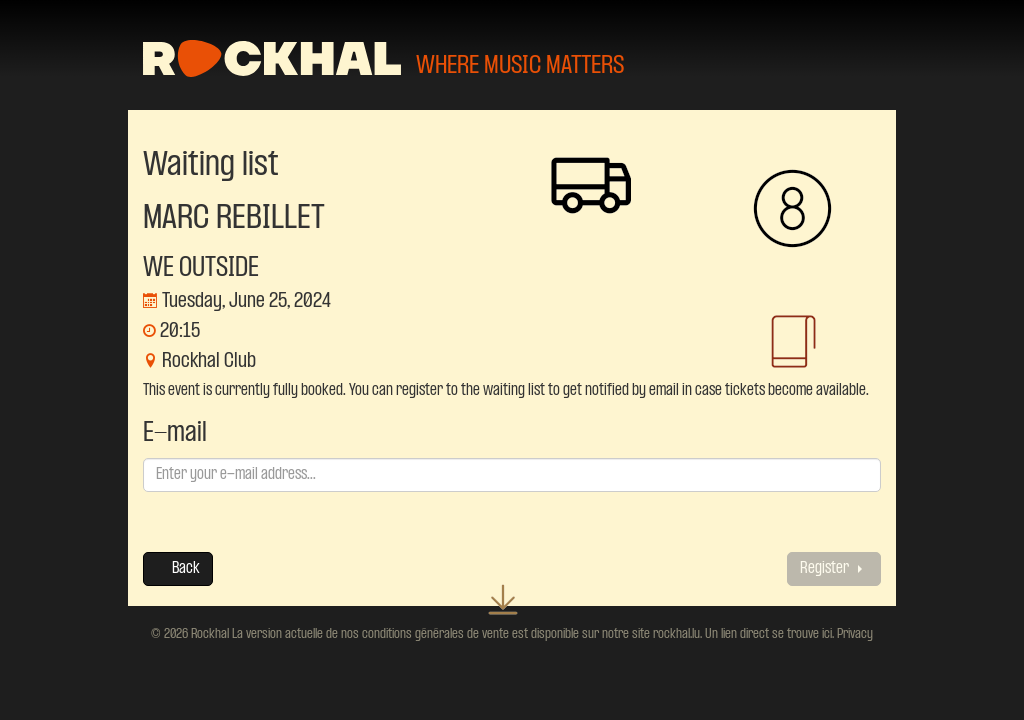 The height and width of the screenshot is (720, 1024). I want to click on track your delivery status, so click(588, 181).